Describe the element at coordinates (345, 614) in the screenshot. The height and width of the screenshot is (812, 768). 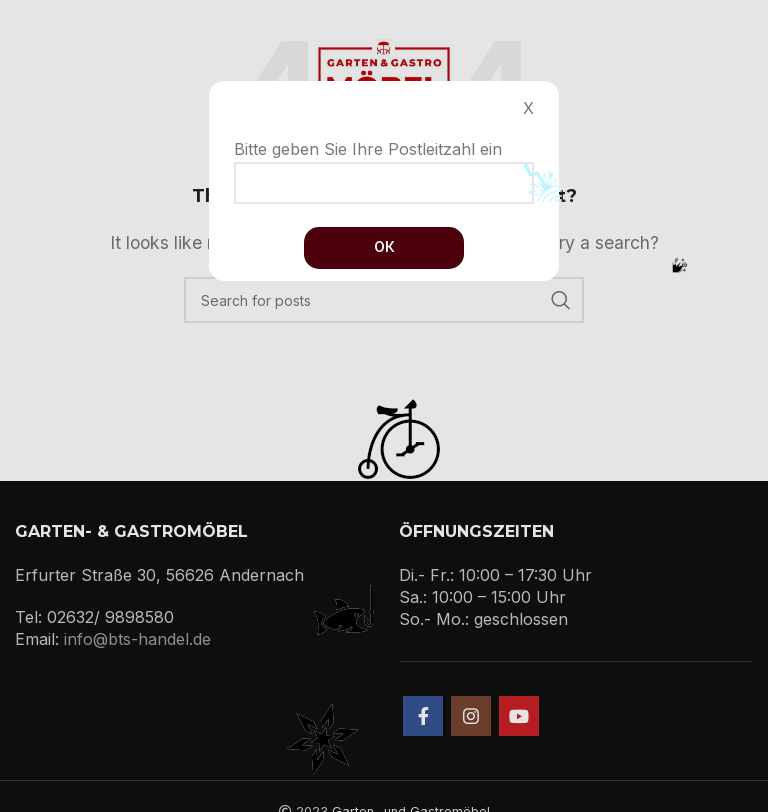
I see `access fishing mini-game or activity` at that location.